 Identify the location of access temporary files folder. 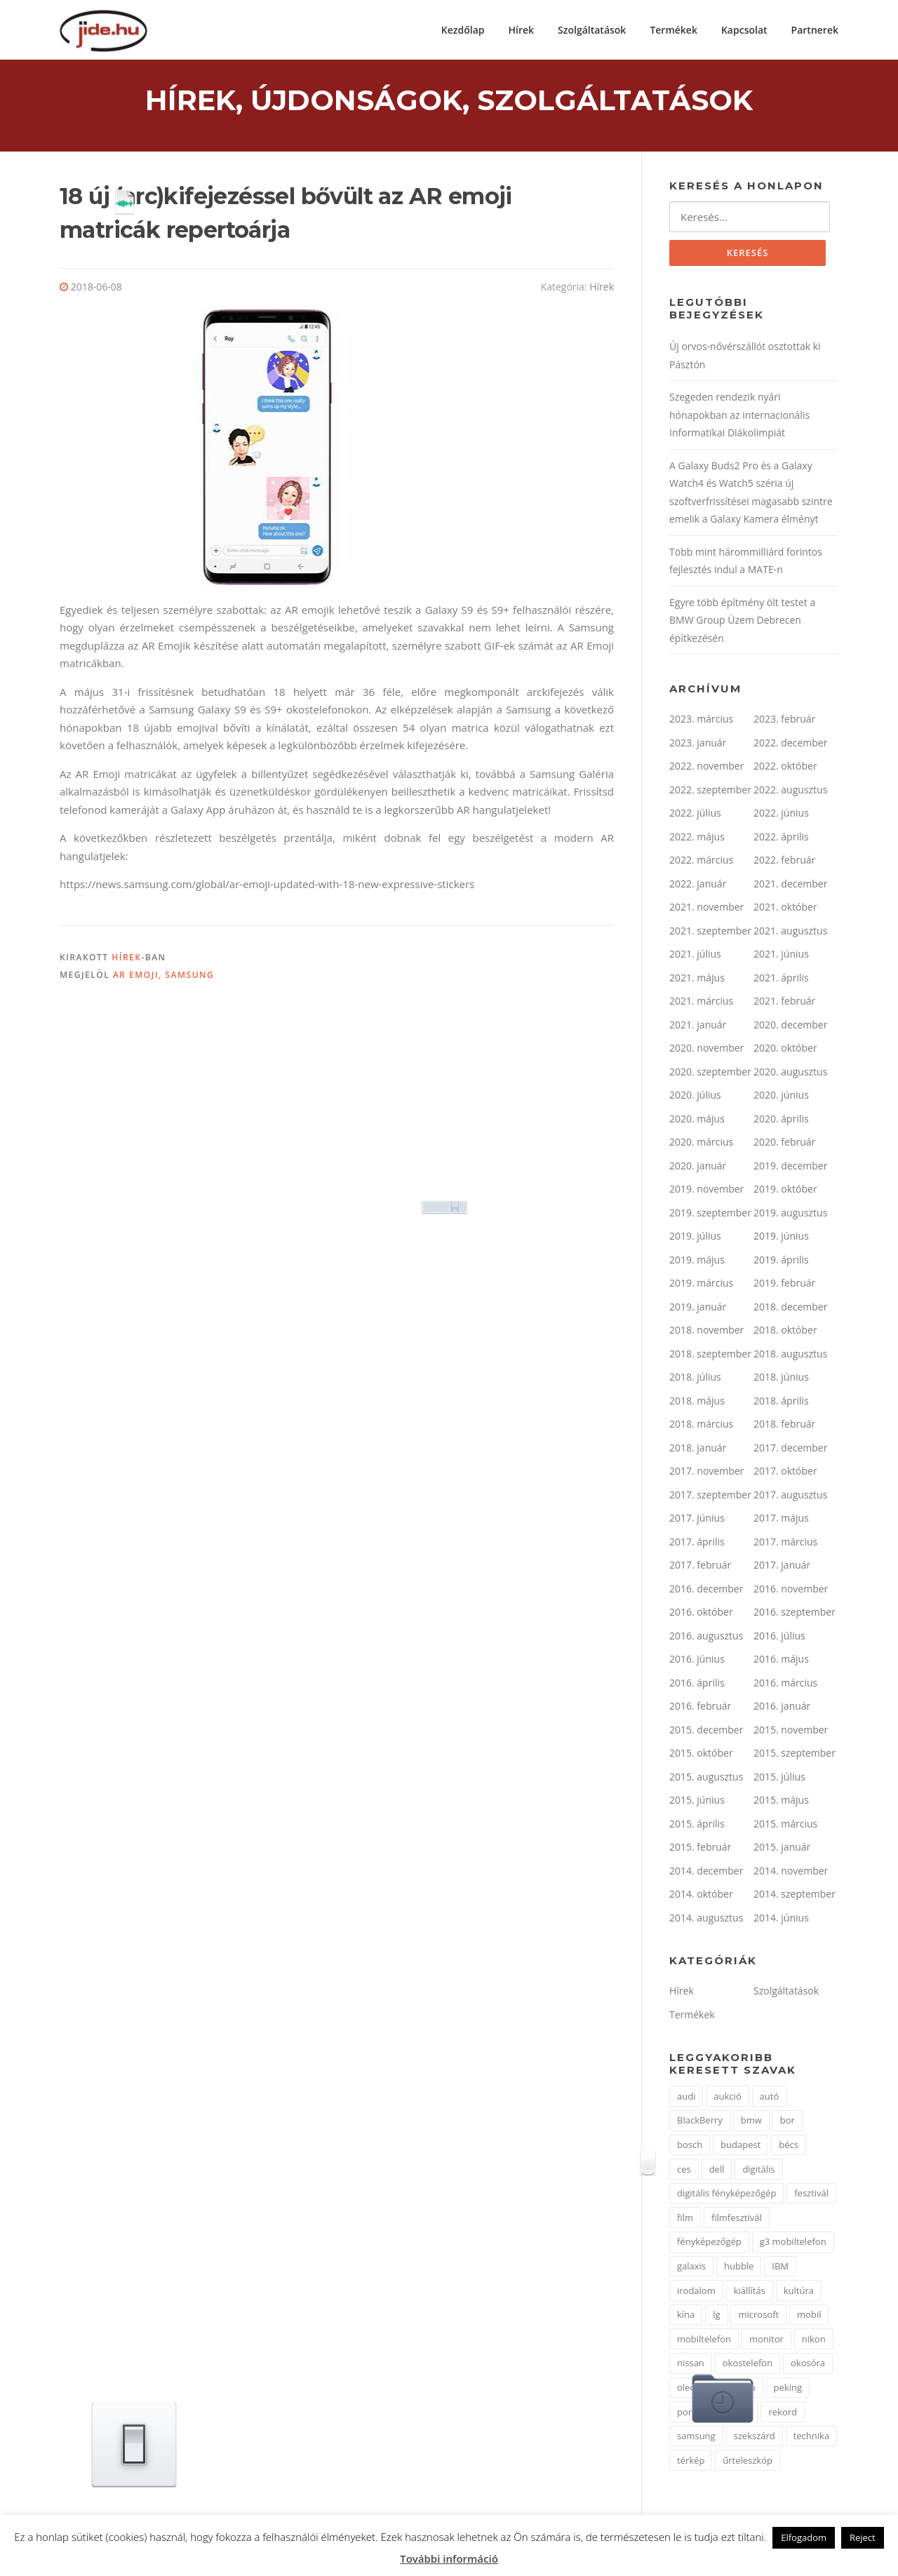
(723, 2399).